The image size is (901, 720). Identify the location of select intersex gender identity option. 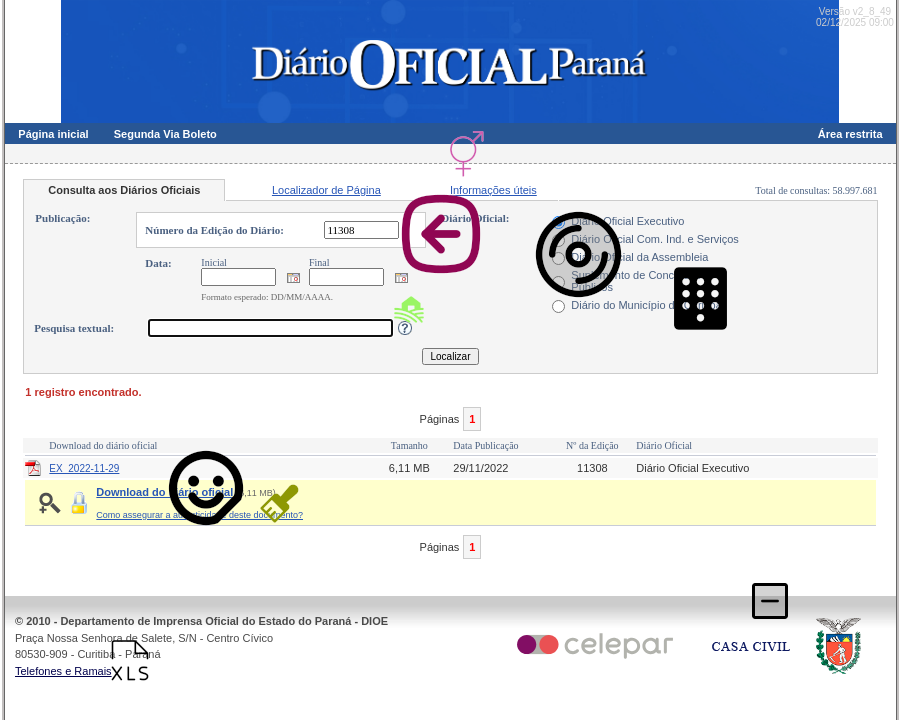
(465, 153).